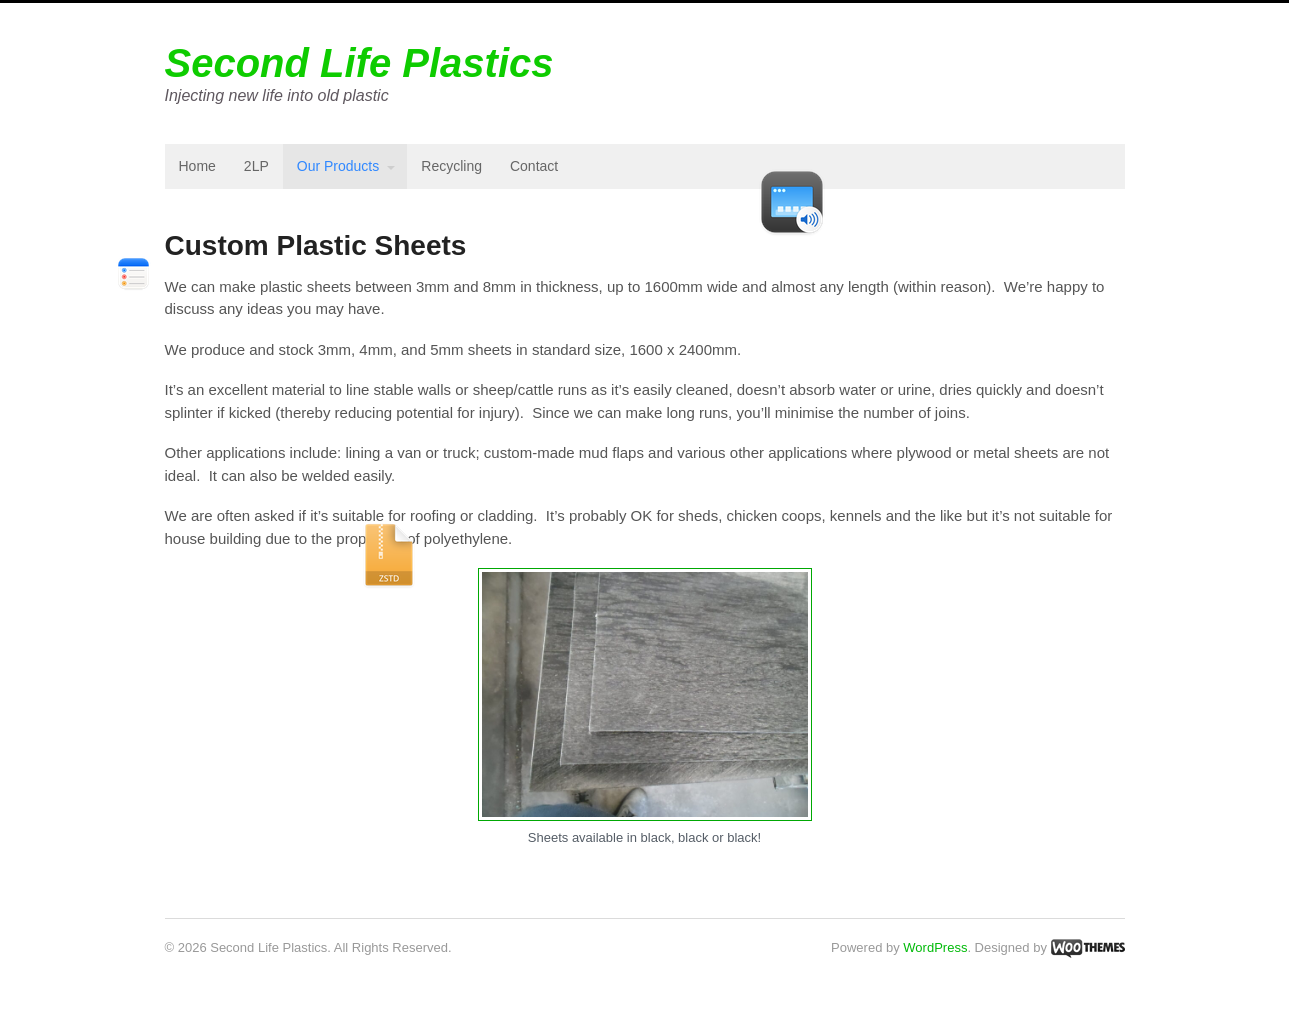 Image resolution: width=1289 pixels, height=1015 pixels. Describe the element at coordinates (792, 202) in the screenshot. I see `open mpd music player daemon app` at that location.